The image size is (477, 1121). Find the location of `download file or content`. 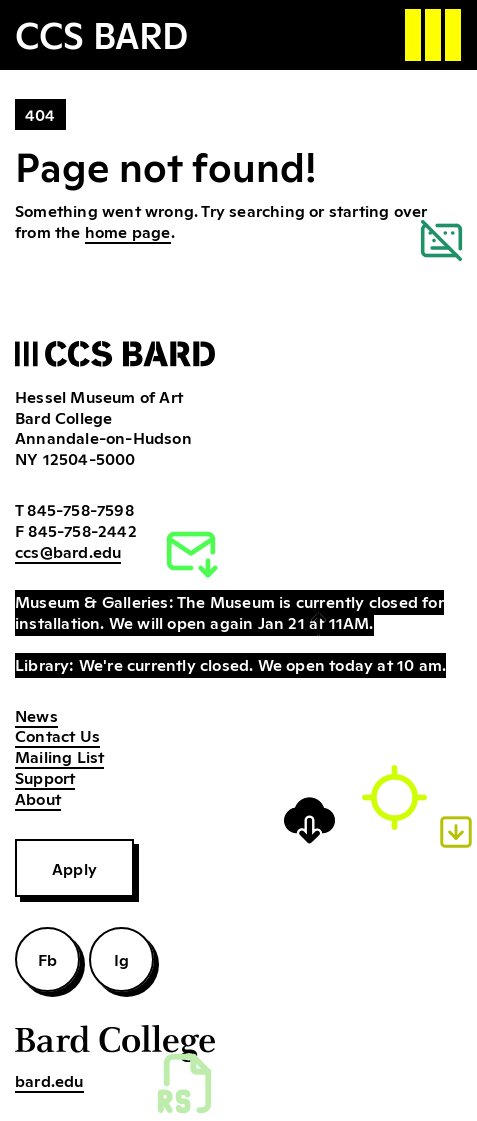

download file or content is located at coordinates (456, 832).